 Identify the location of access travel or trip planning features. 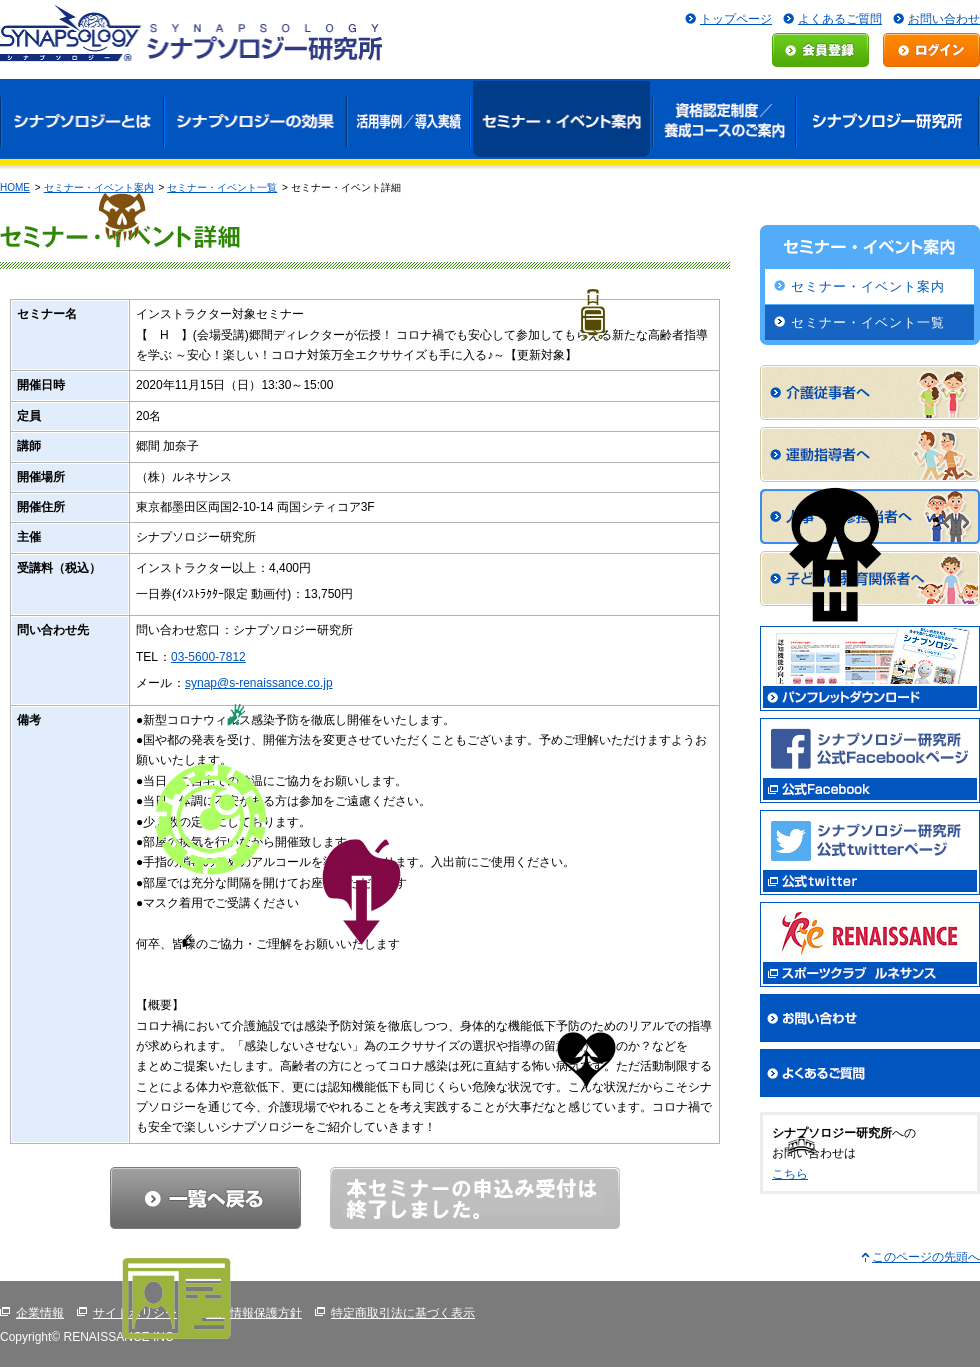
(593, 314).